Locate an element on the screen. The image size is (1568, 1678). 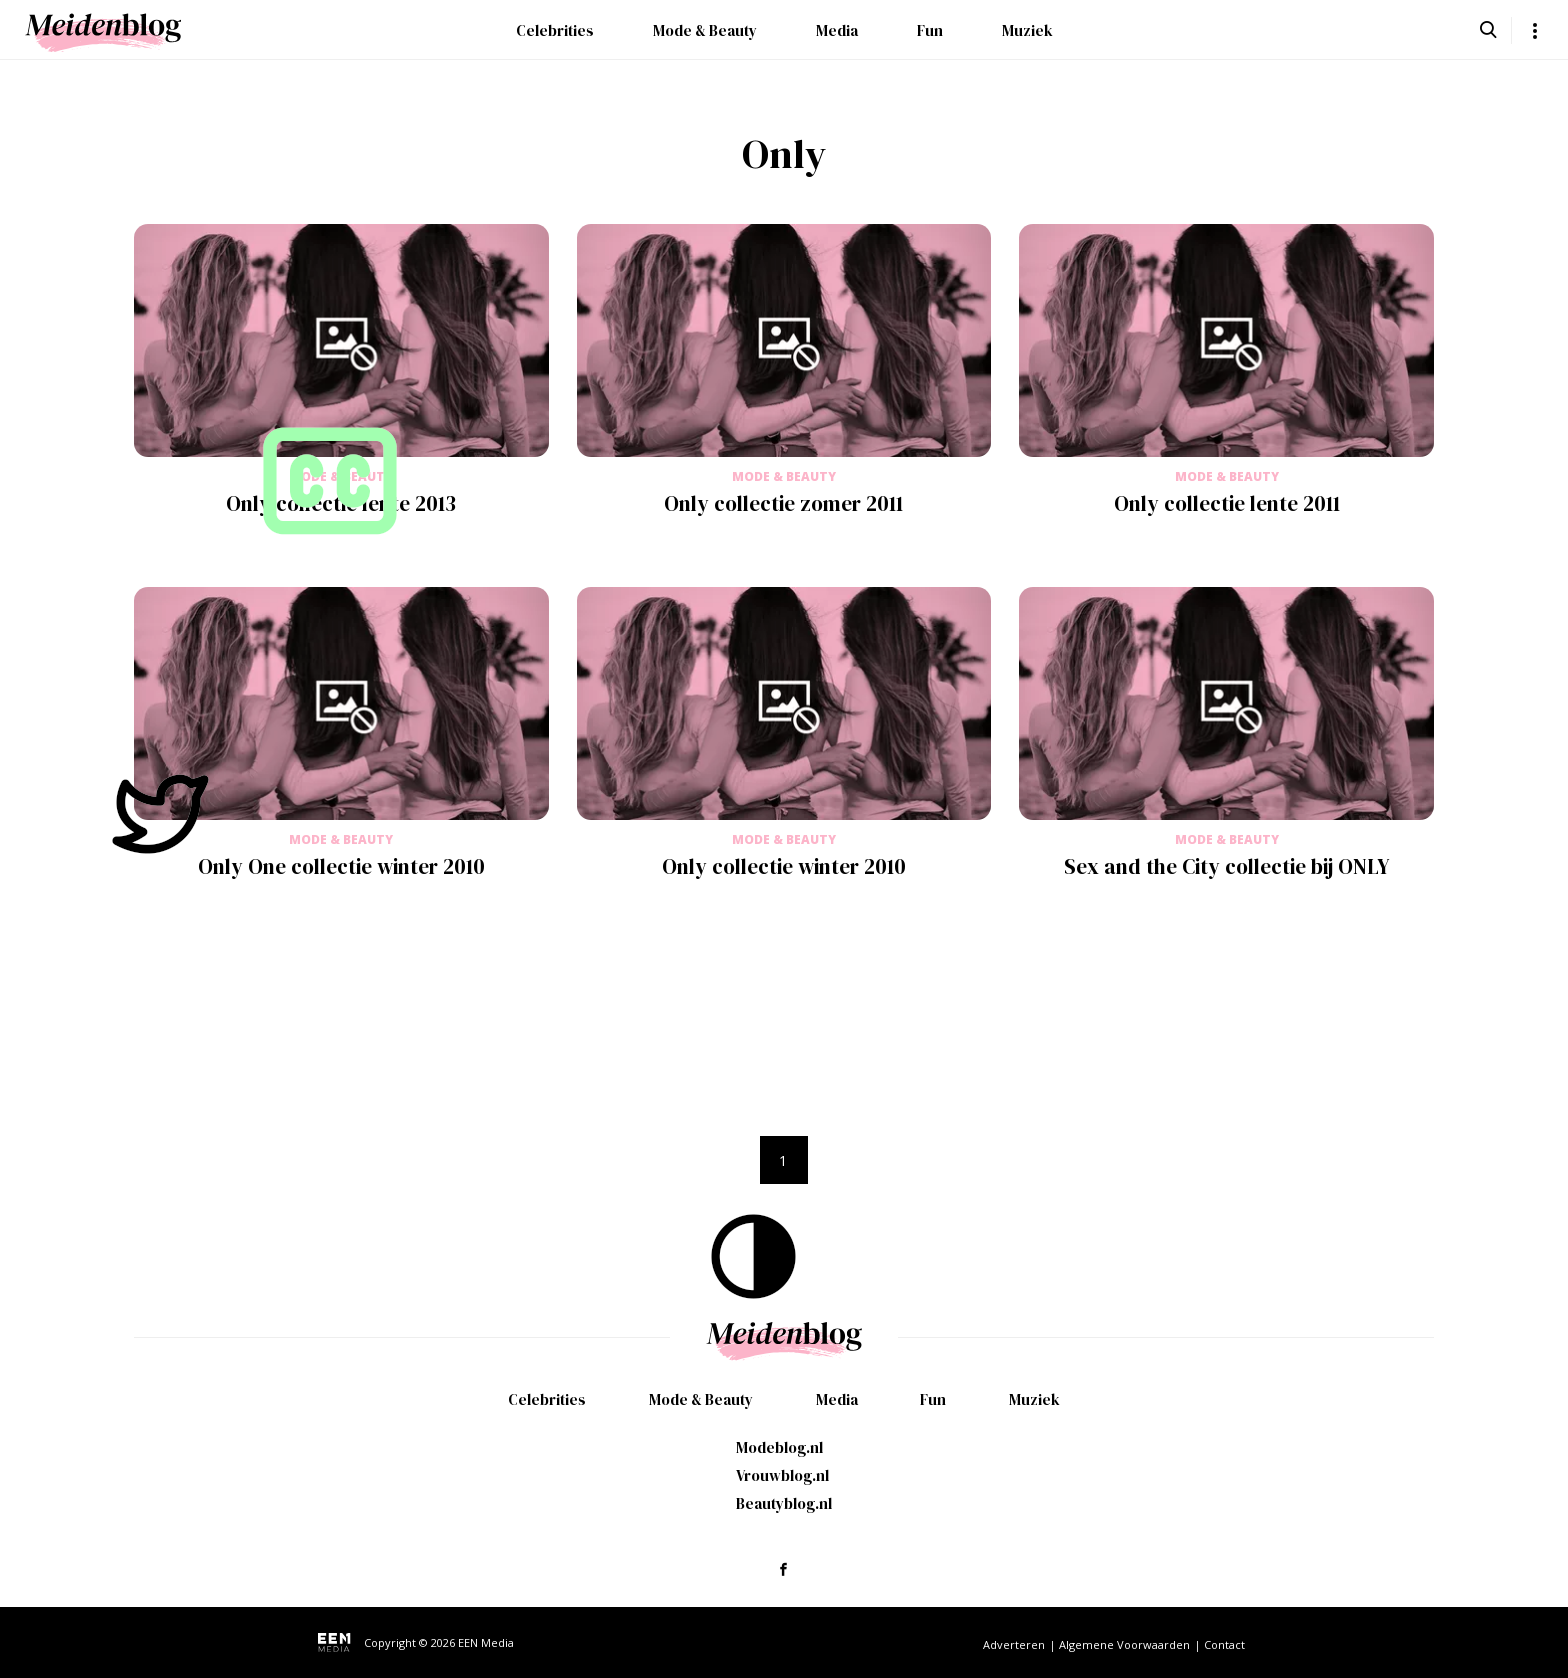
enable closed captions is located at coordinates (330, 481).